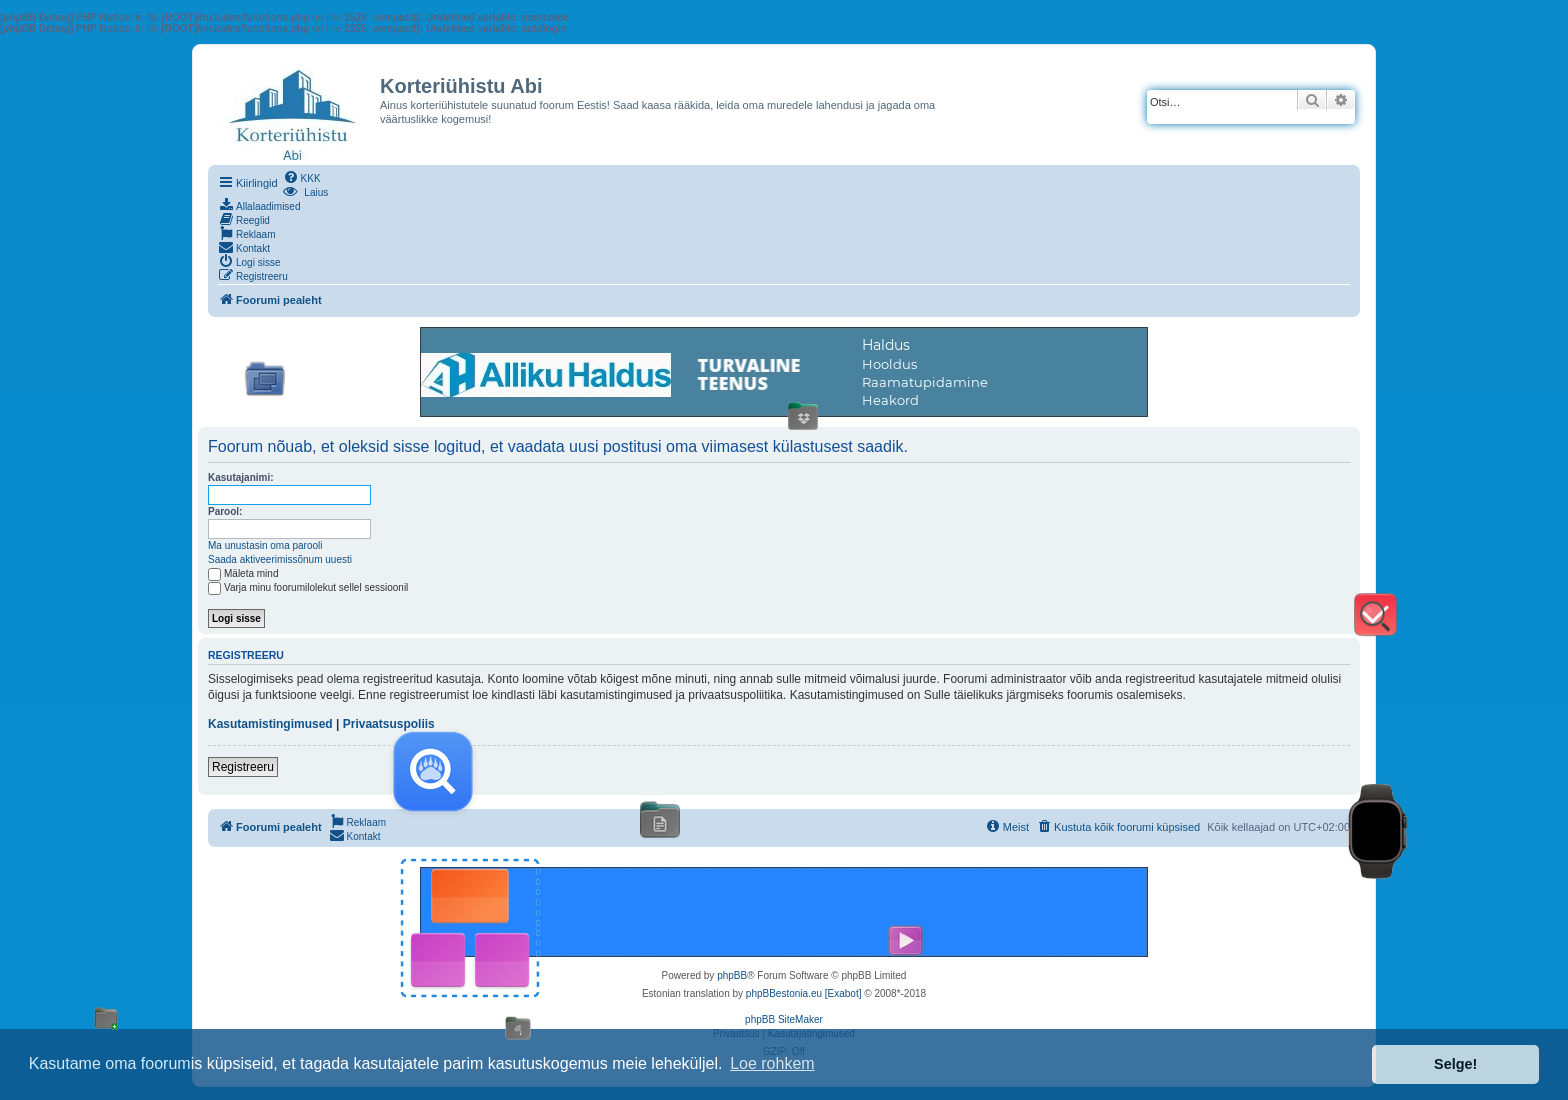 The image size is (1568, 1100). I want to click on open baloo file search preferences, so click(433, 773).